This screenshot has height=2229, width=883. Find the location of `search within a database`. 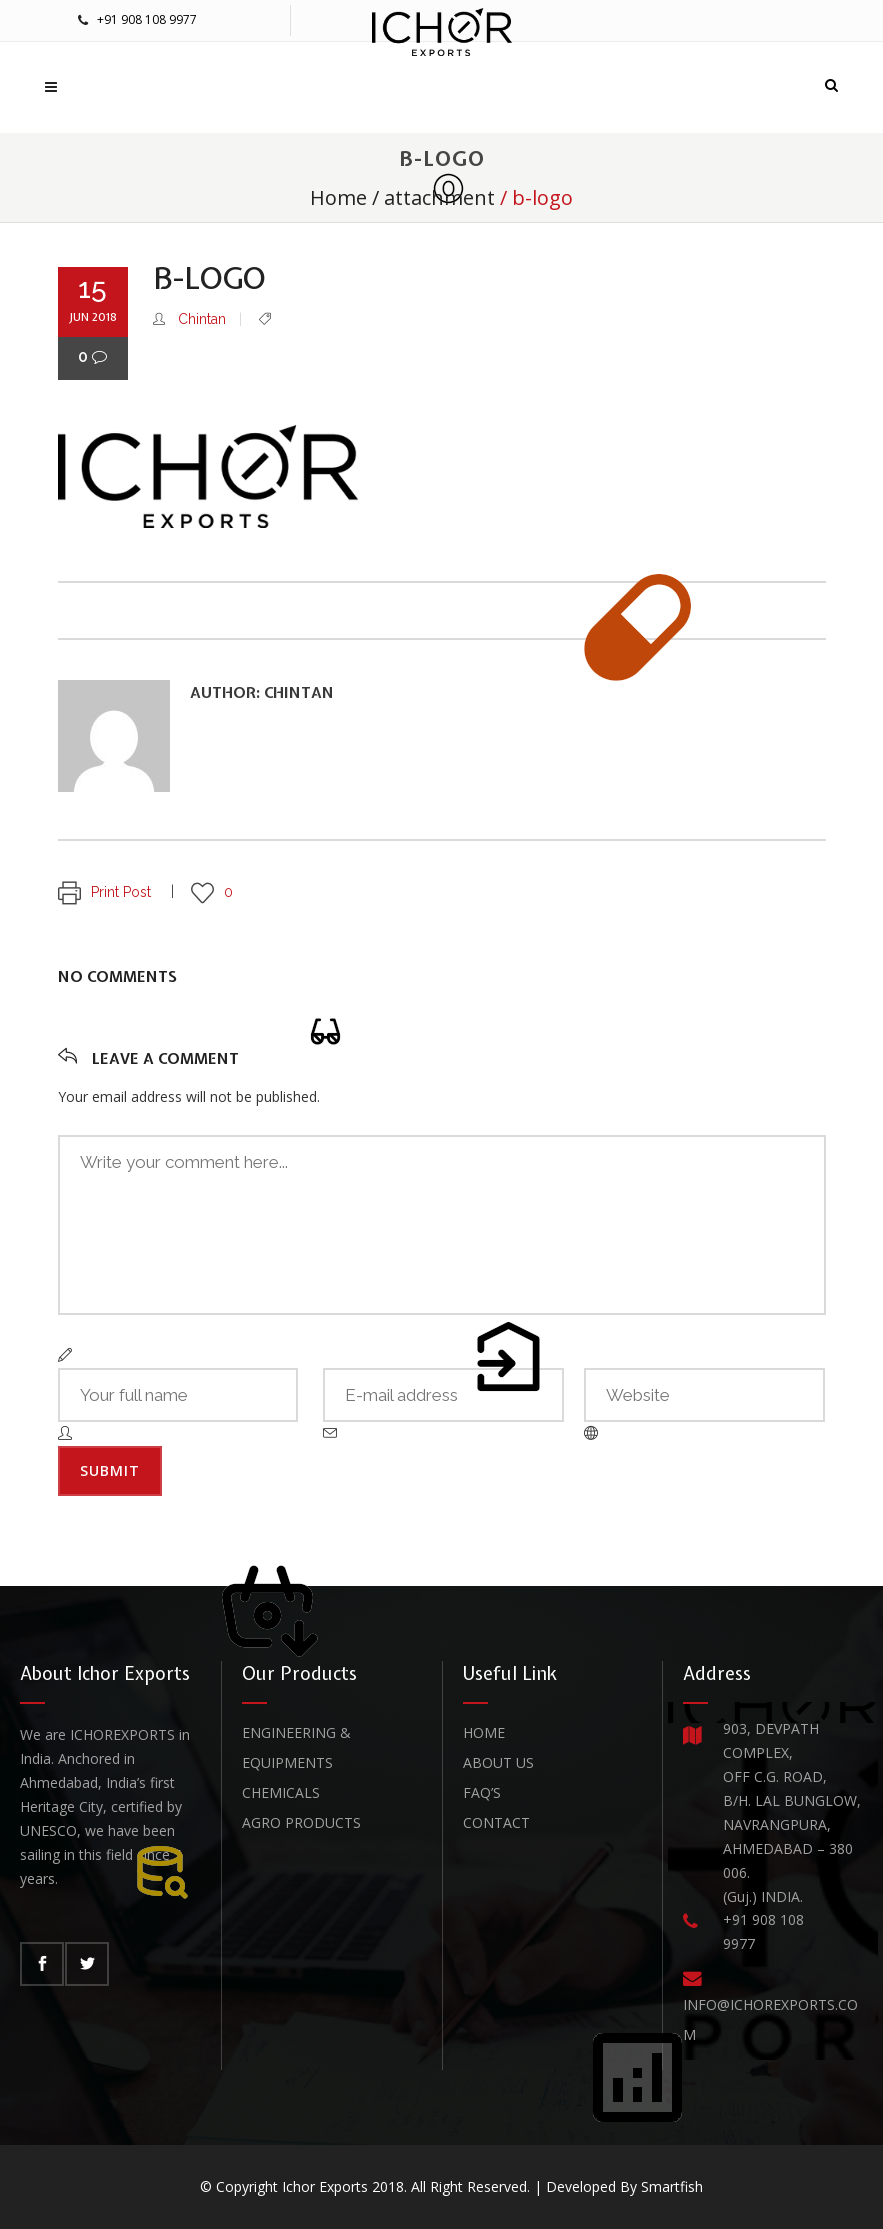

search within a database is located at coordinates (160, 1871).